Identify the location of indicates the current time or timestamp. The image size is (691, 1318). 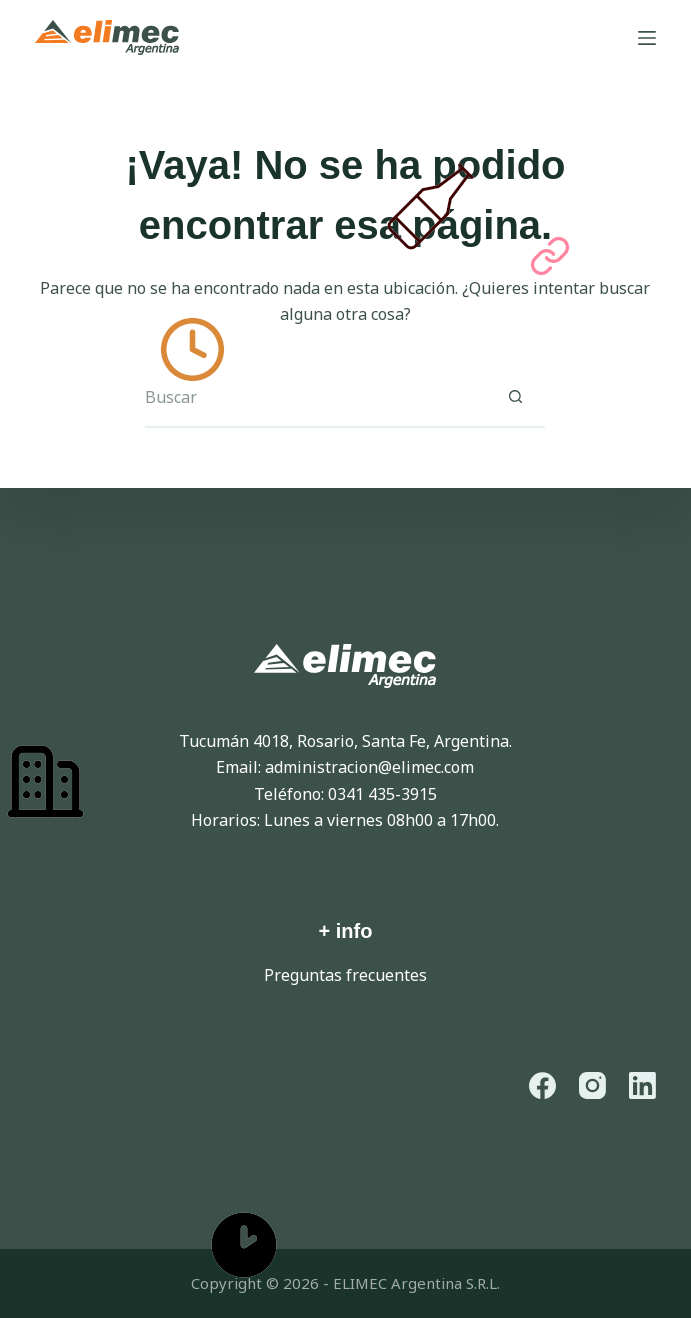
(244, 1245).